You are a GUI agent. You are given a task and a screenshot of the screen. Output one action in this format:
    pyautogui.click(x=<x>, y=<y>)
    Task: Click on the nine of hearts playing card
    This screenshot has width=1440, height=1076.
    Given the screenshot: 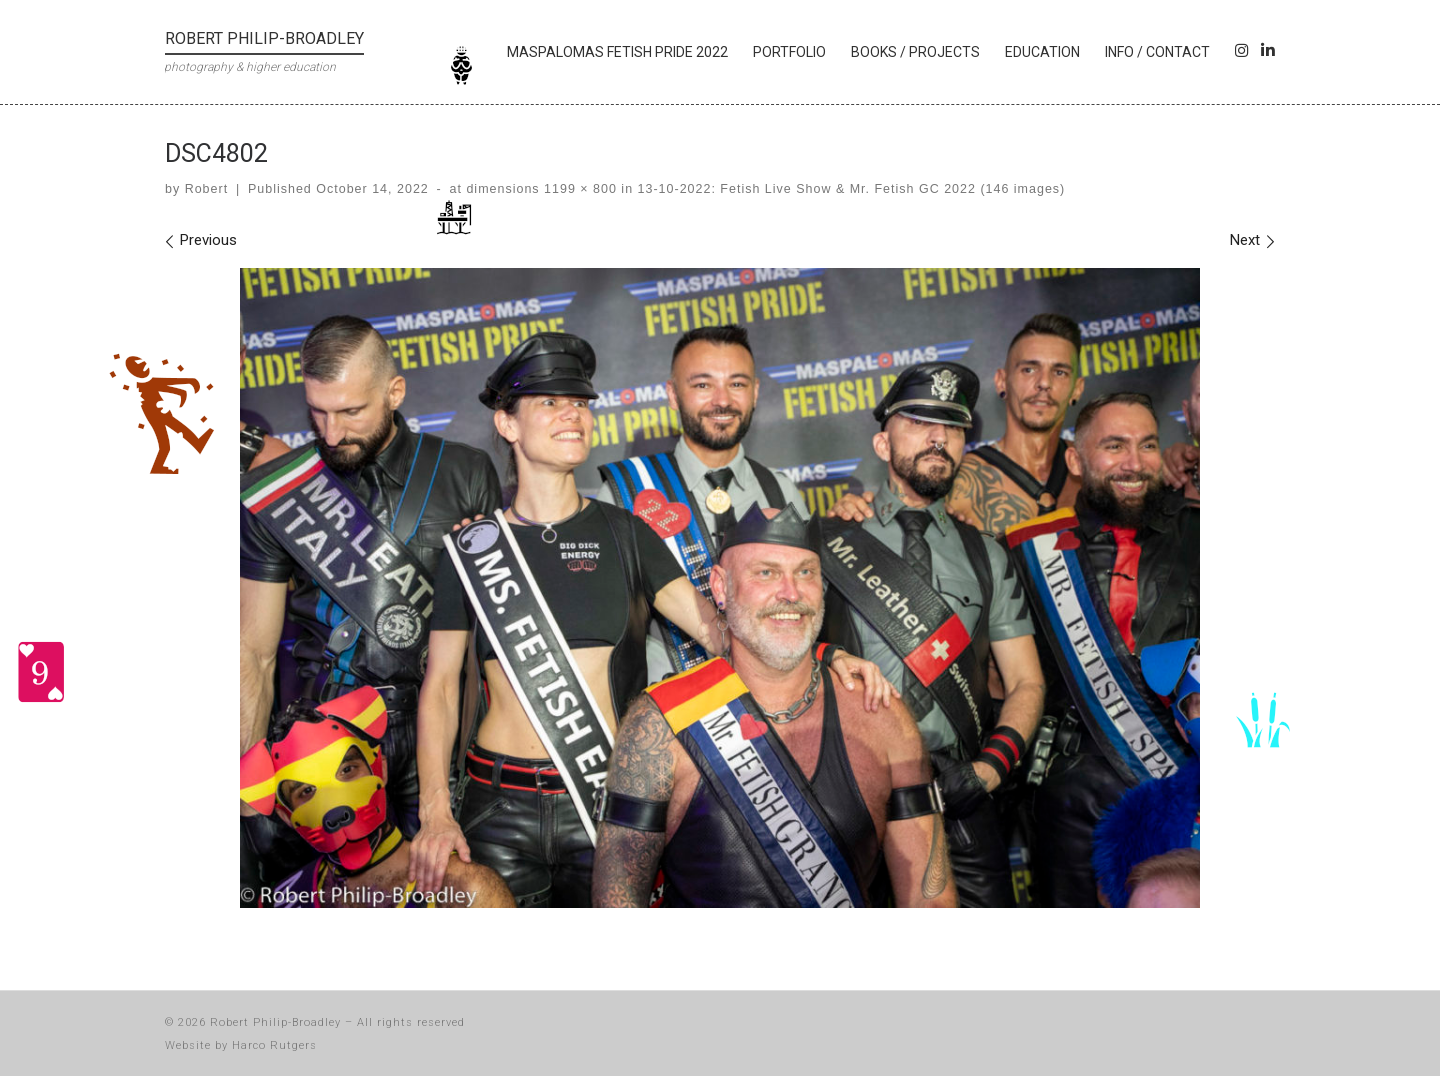 What is the action you would take?
    pyautogui.click(x=41, y=672)
    